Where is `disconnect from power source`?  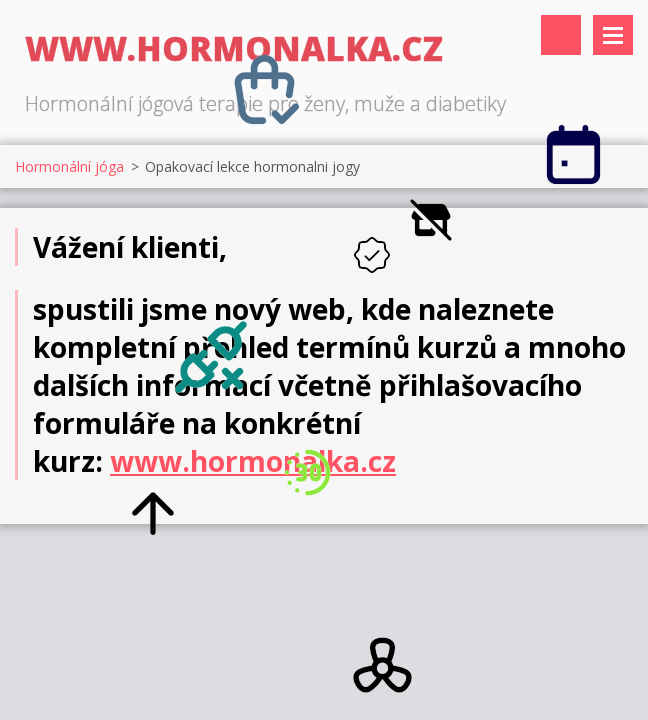 disconnect from power source is located at coordinates (211, 357).